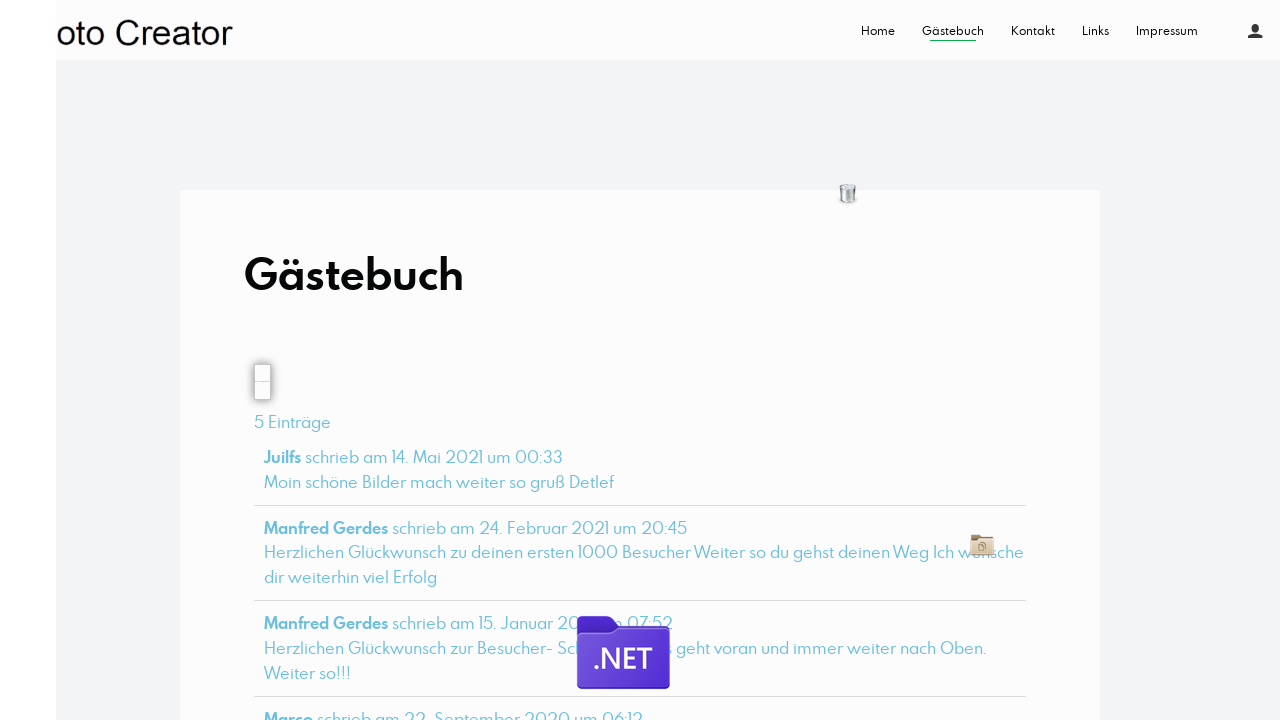 This screenshot has width=1280, height=720. Describe the element at coordinates (623, 655) in the screenshot. I see `folder containing .NET framework files` at that location.